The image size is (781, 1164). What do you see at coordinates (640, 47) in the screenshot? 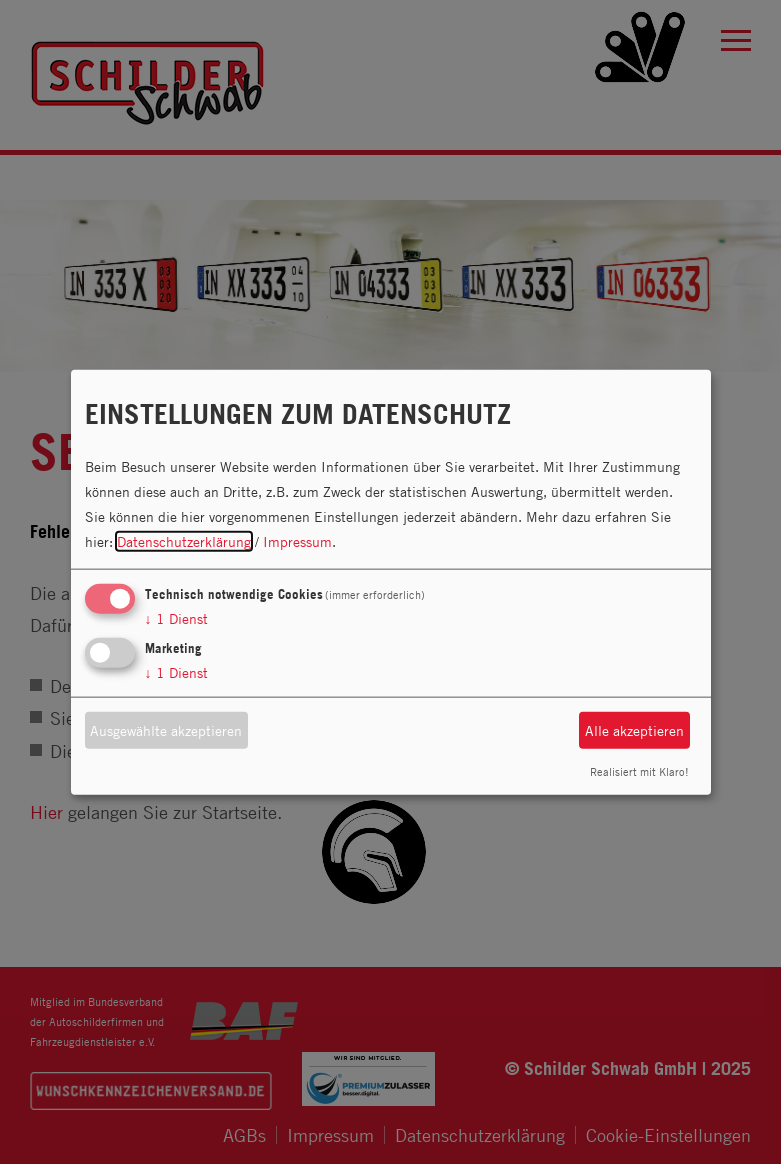
I see `Google Apps Script logo` at bounding box center [640, 47].